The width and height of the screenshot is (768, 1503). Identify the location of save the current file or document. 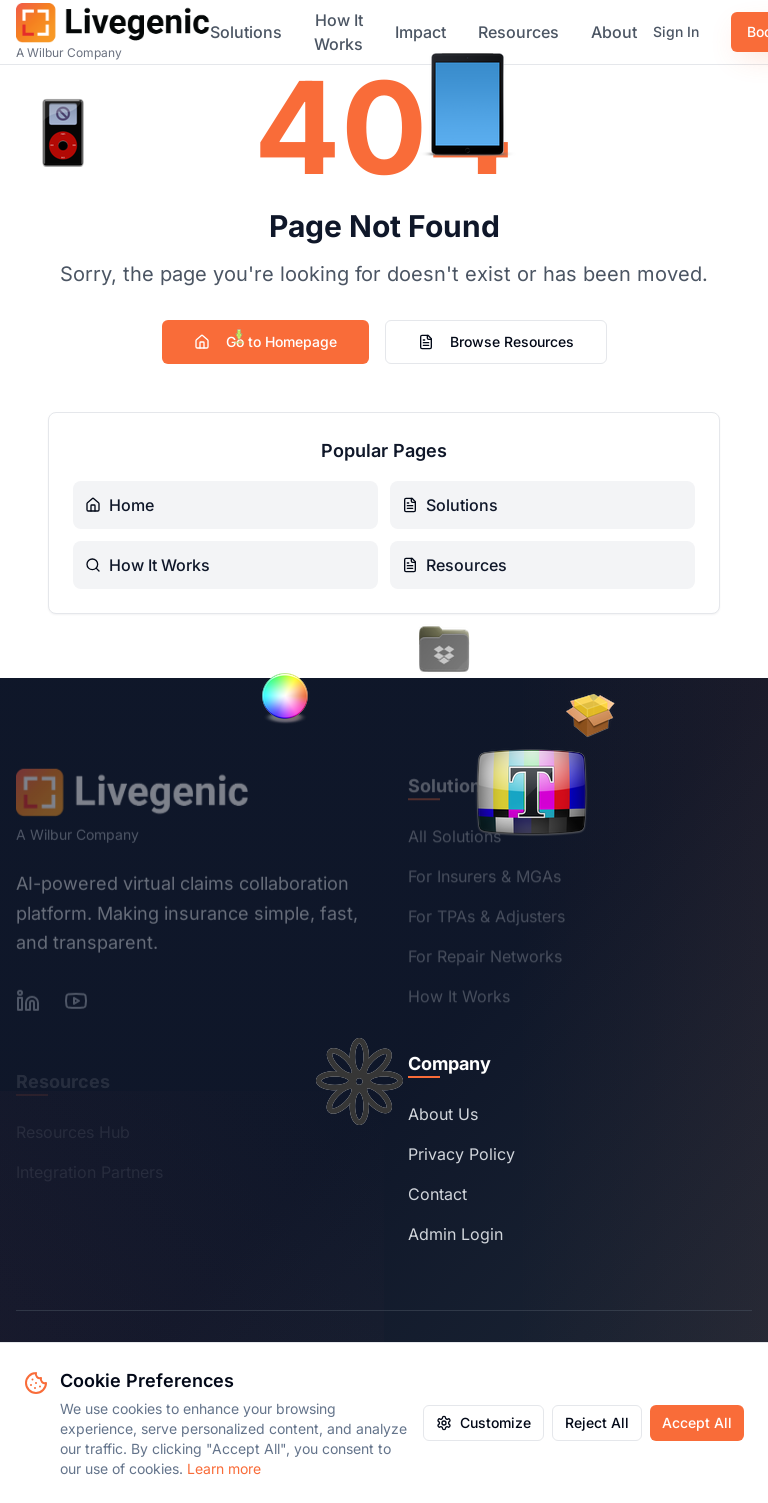
(239, 335).